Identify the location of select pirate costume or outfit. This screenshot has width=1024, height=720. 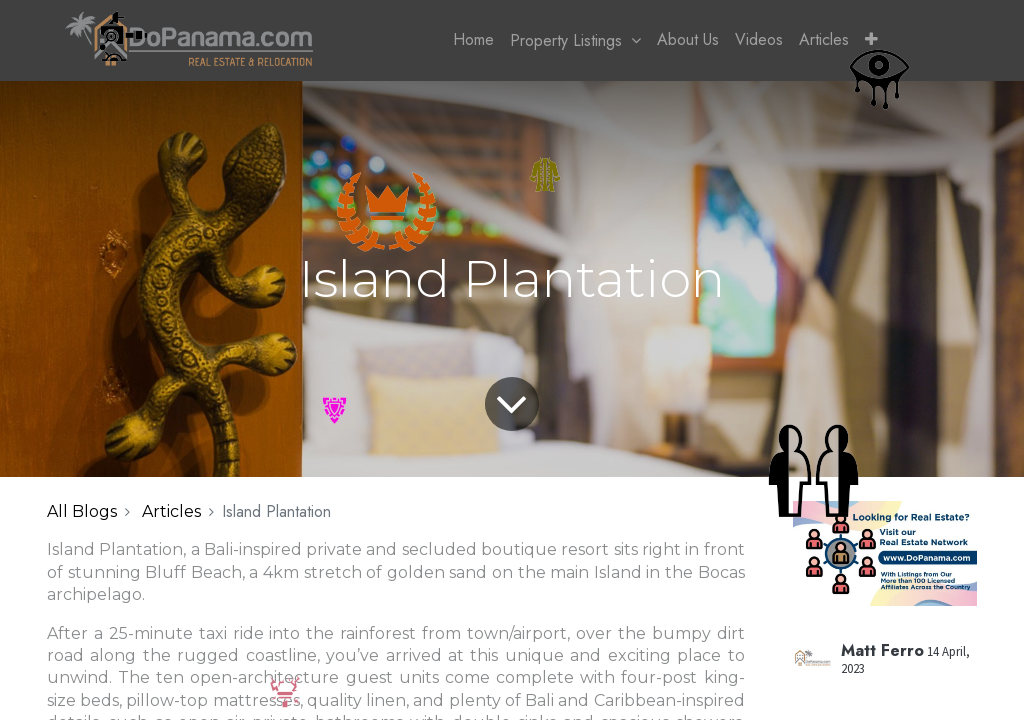
(545, 174).